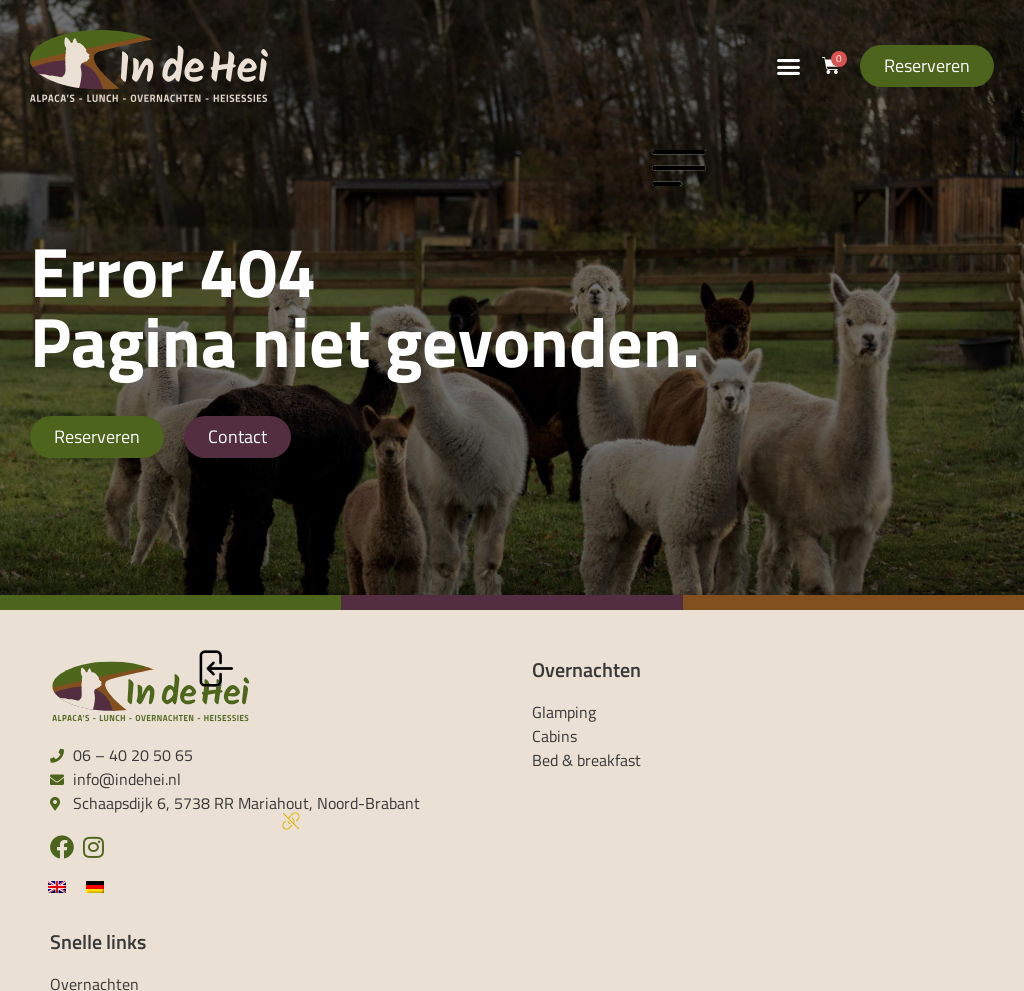 The width and height of the screenshot is (1024, 991). Describe the element at coordinates (679, 168) in the screenshot. I see `open navigation menu` at that location.